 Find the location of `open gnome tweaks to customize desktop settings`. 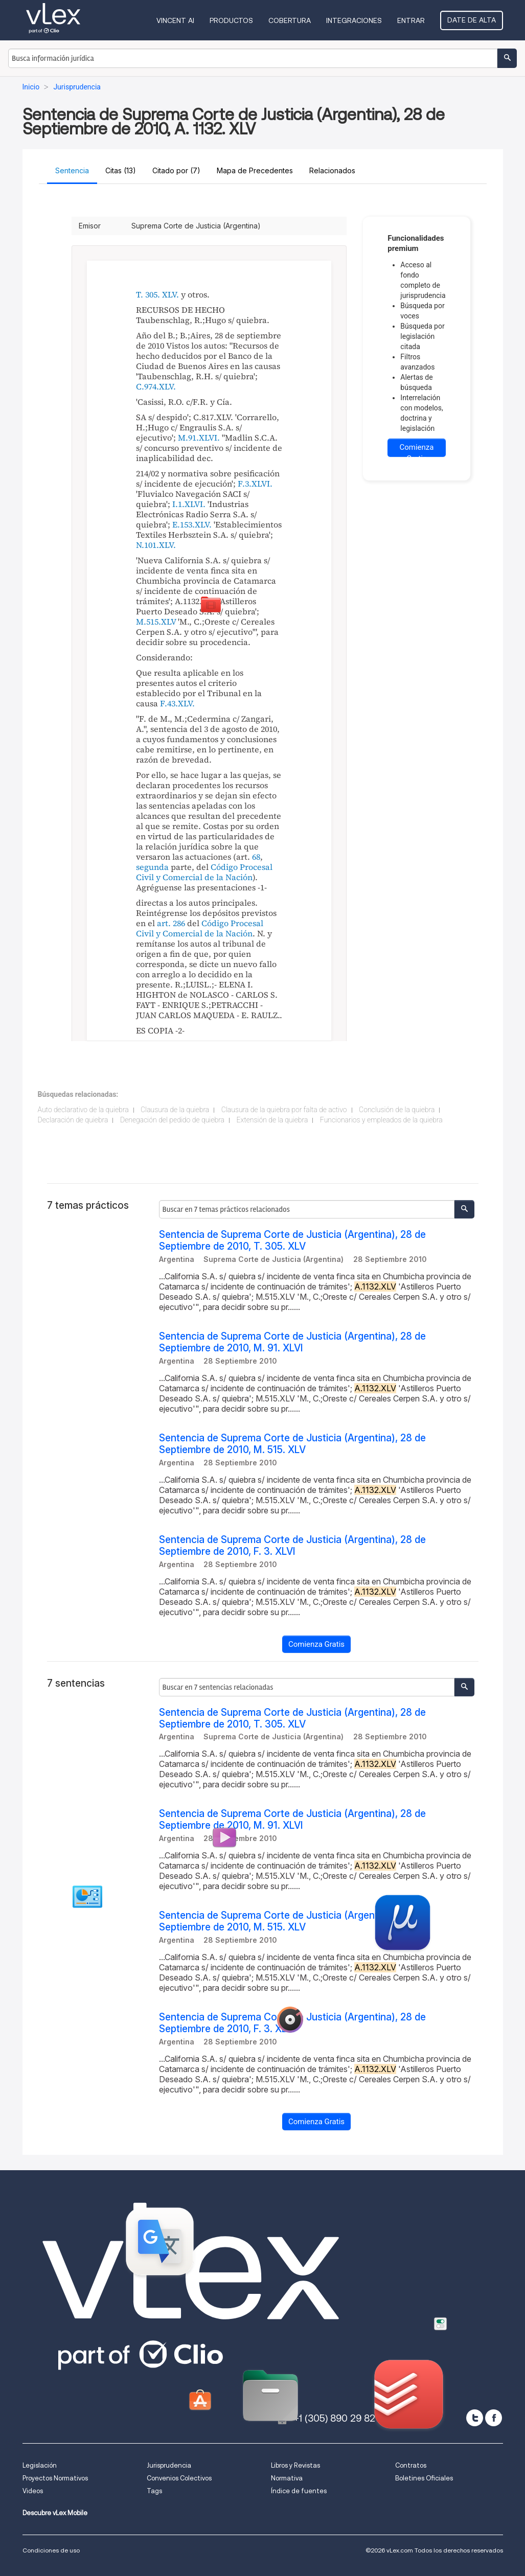

open gnome tweaks to customize desktop settings is located at coordinates (440, 2324).